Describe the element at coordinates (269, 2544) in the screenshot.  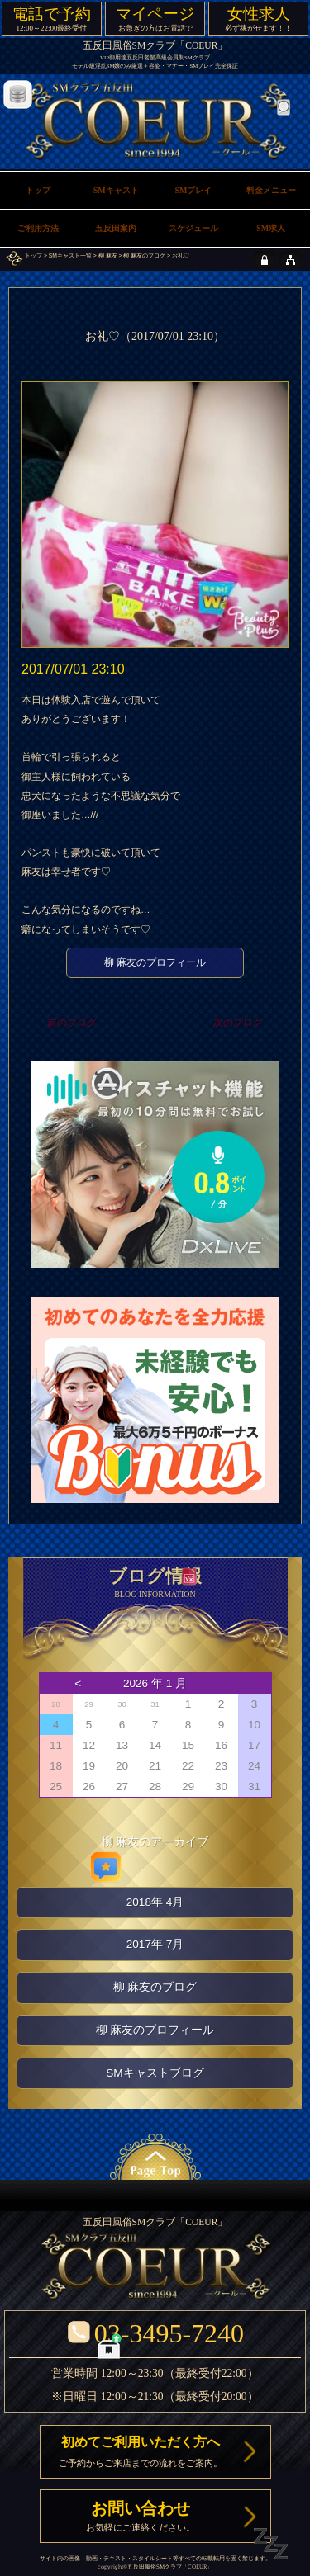
I see `indicates disk is in standby/sleep mode` at that location.